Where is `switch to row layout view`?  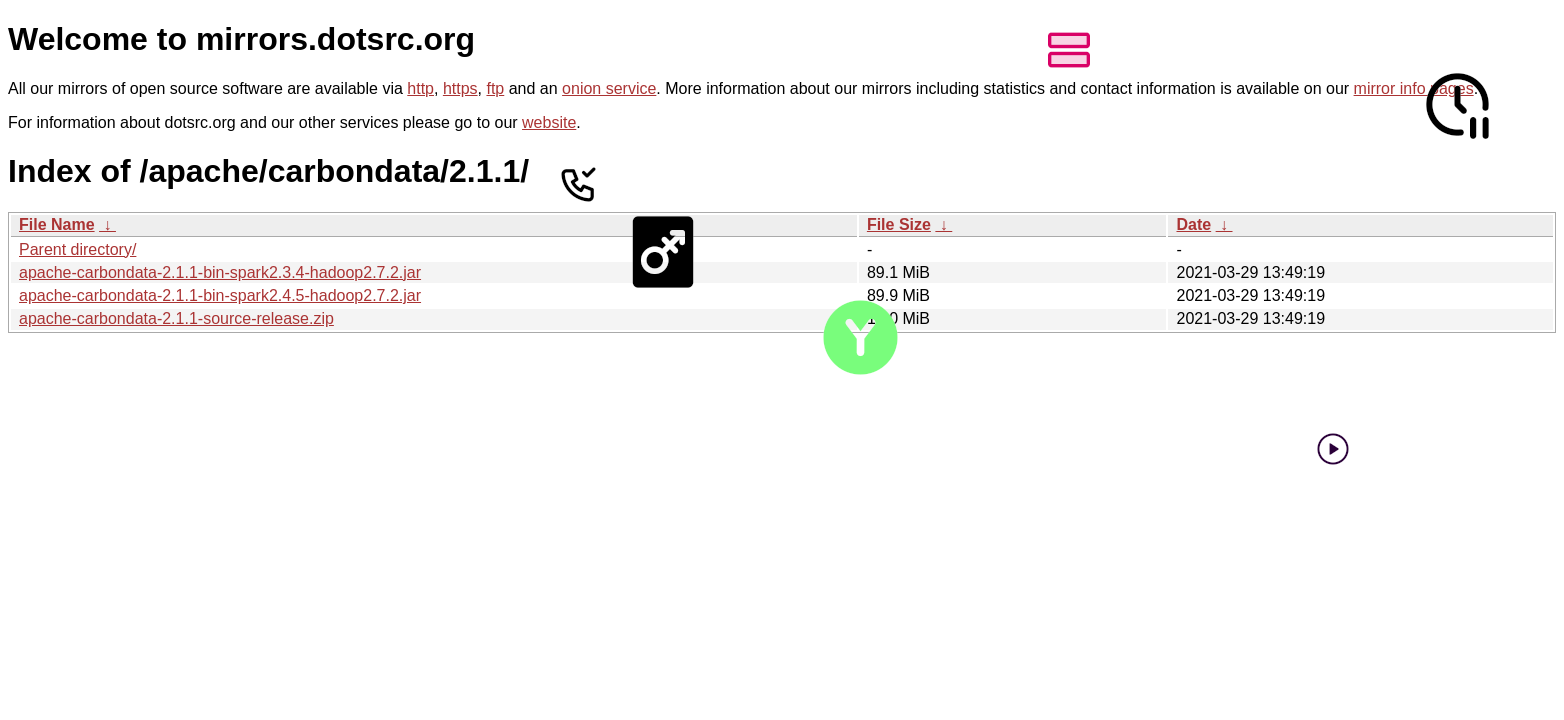 switch to row layout view is located at coordinates (1069, 50).